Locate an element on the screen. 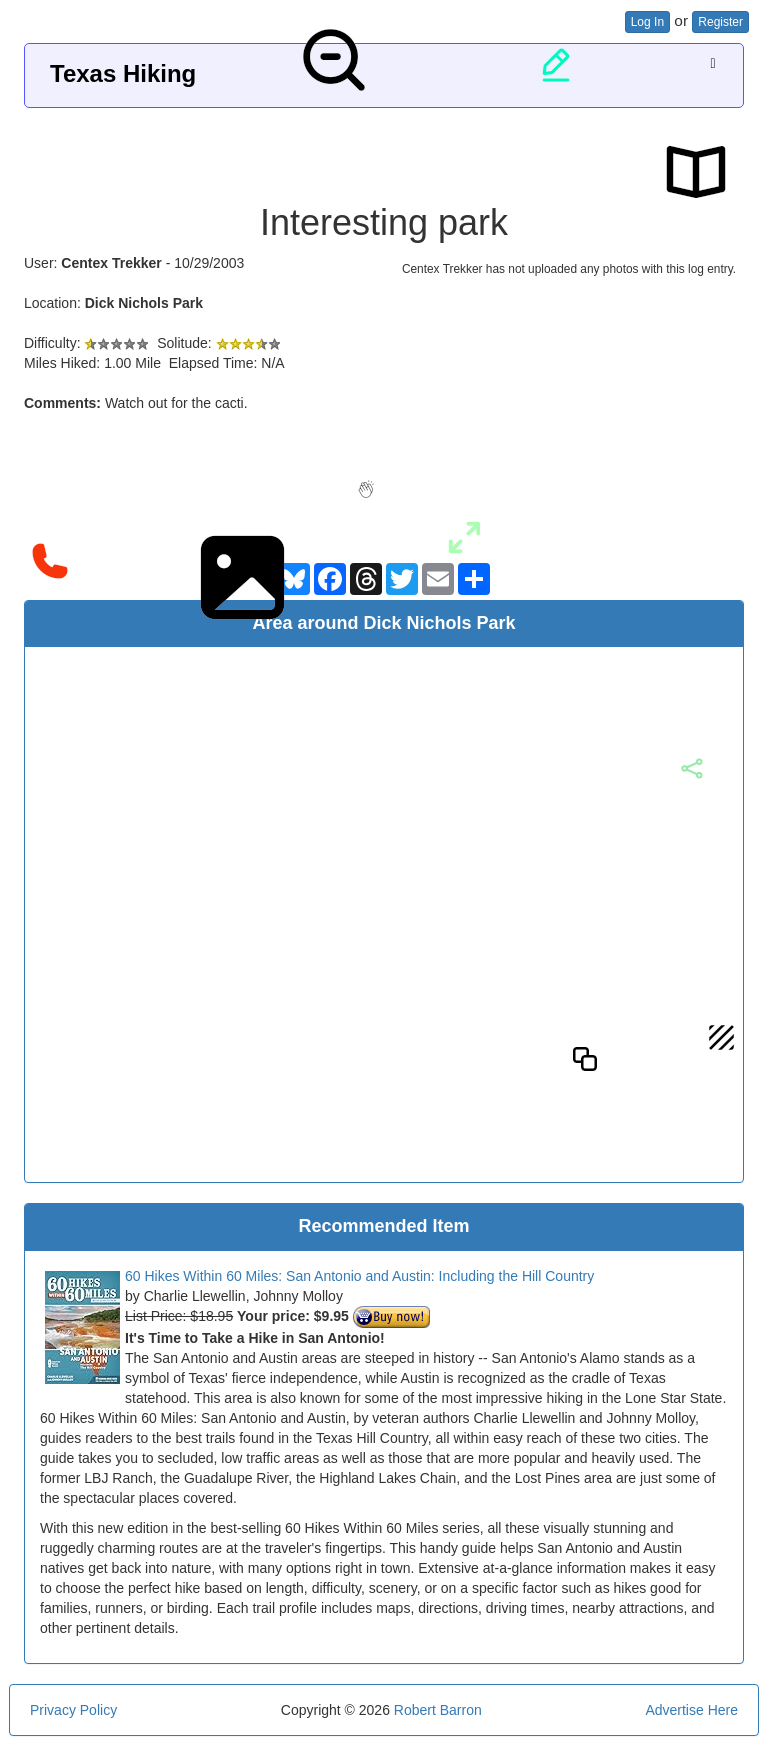  edit content or text is located at coordinates (556, 65).